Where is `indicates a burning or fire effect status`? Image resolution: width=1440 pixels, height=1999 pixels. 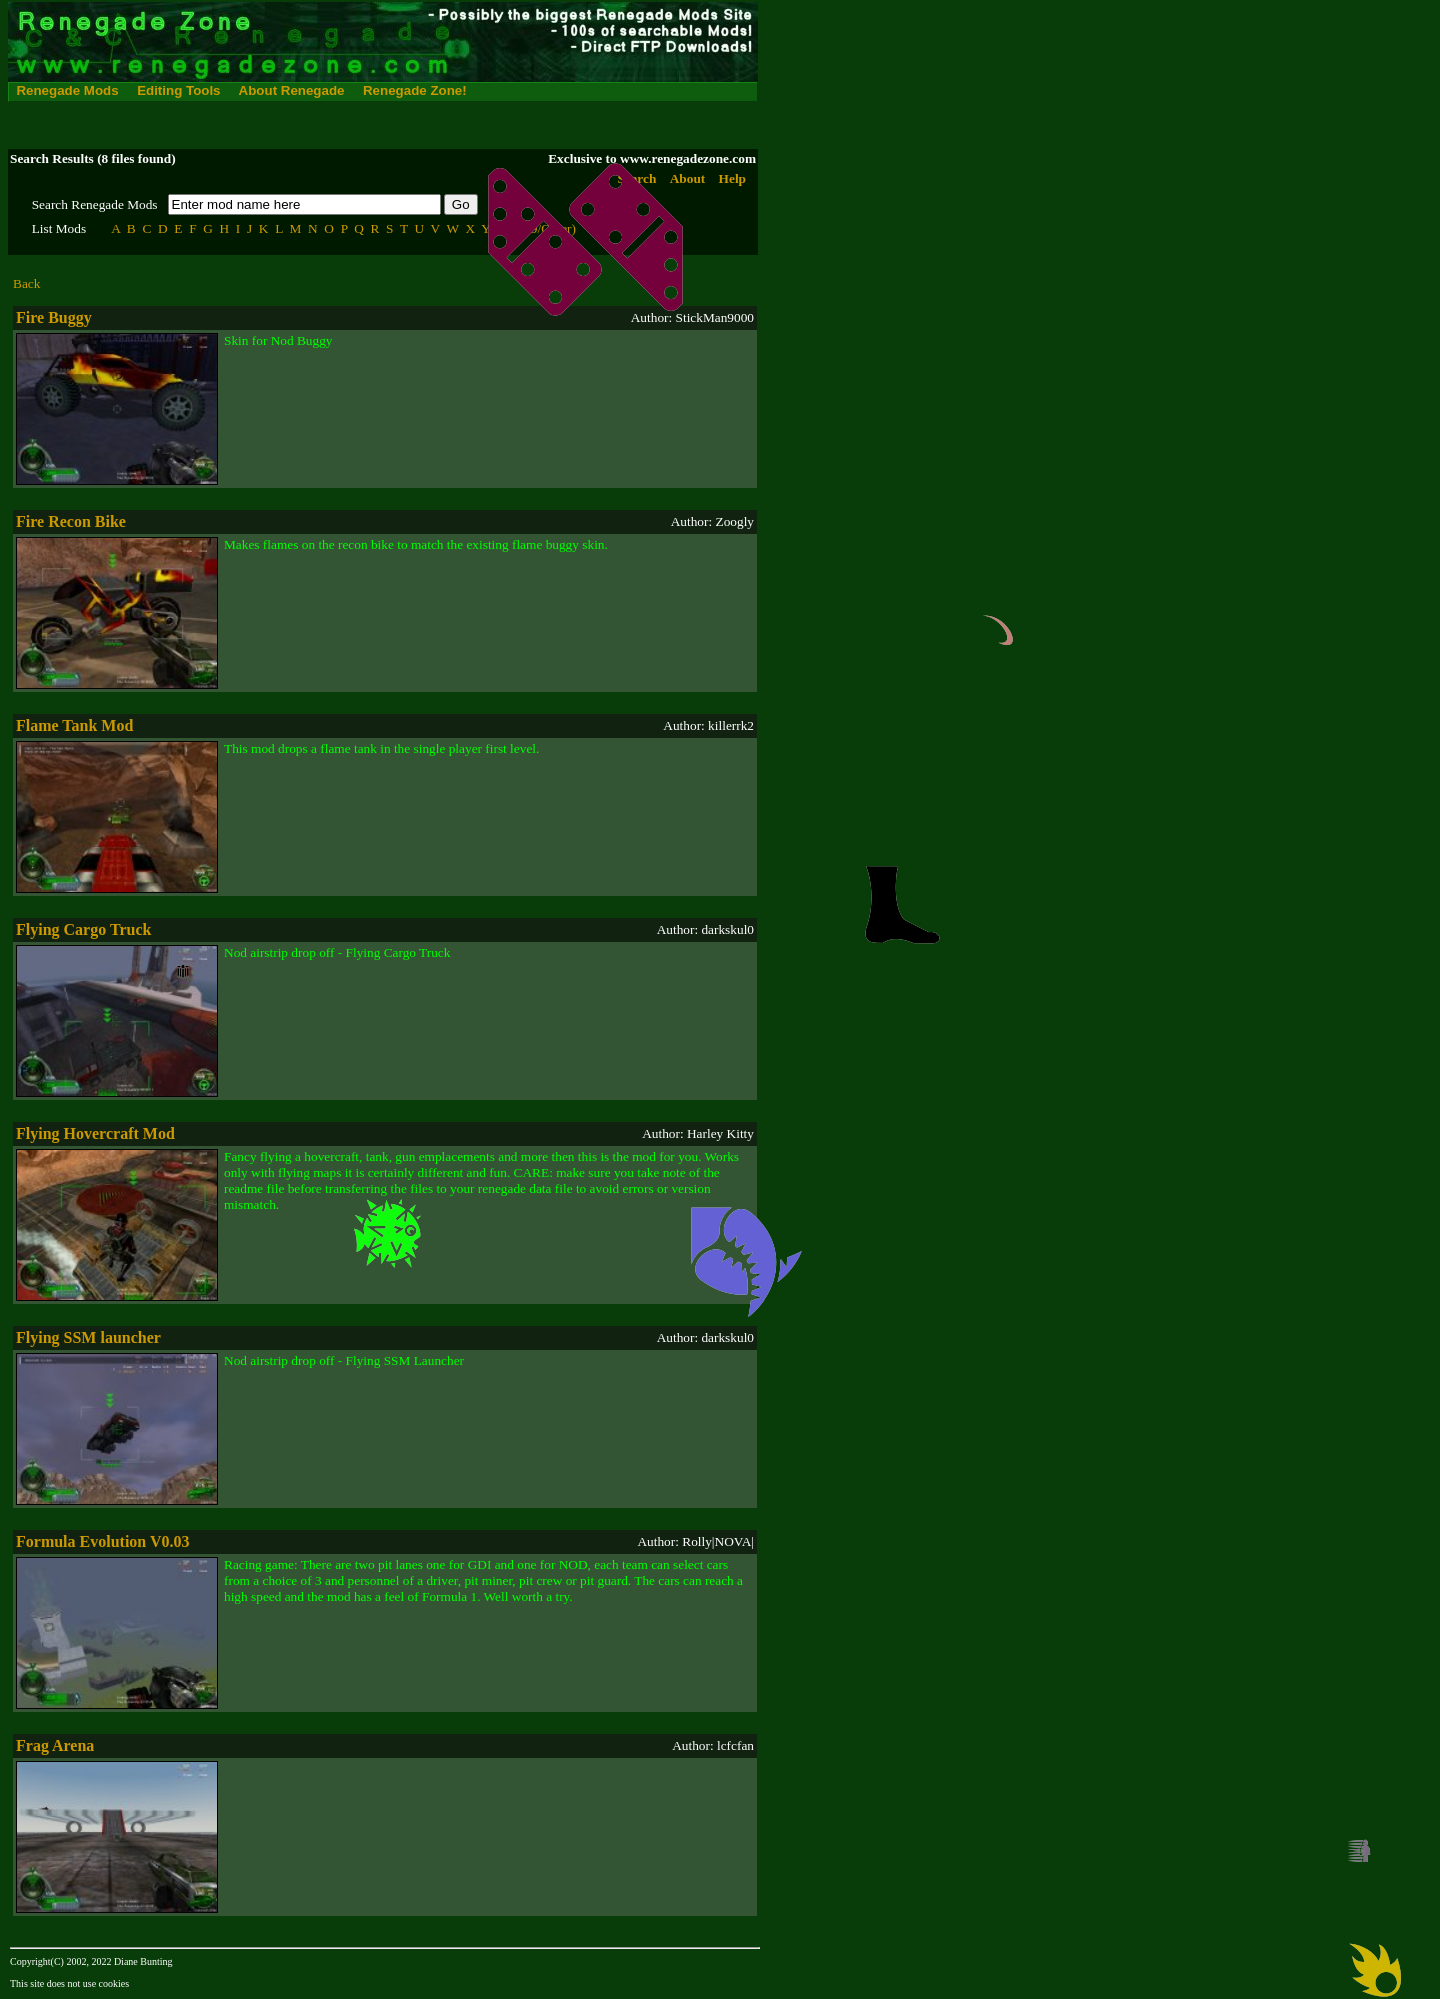
indicates a burning or fire effect status is located at coordinates (1373, 1968).